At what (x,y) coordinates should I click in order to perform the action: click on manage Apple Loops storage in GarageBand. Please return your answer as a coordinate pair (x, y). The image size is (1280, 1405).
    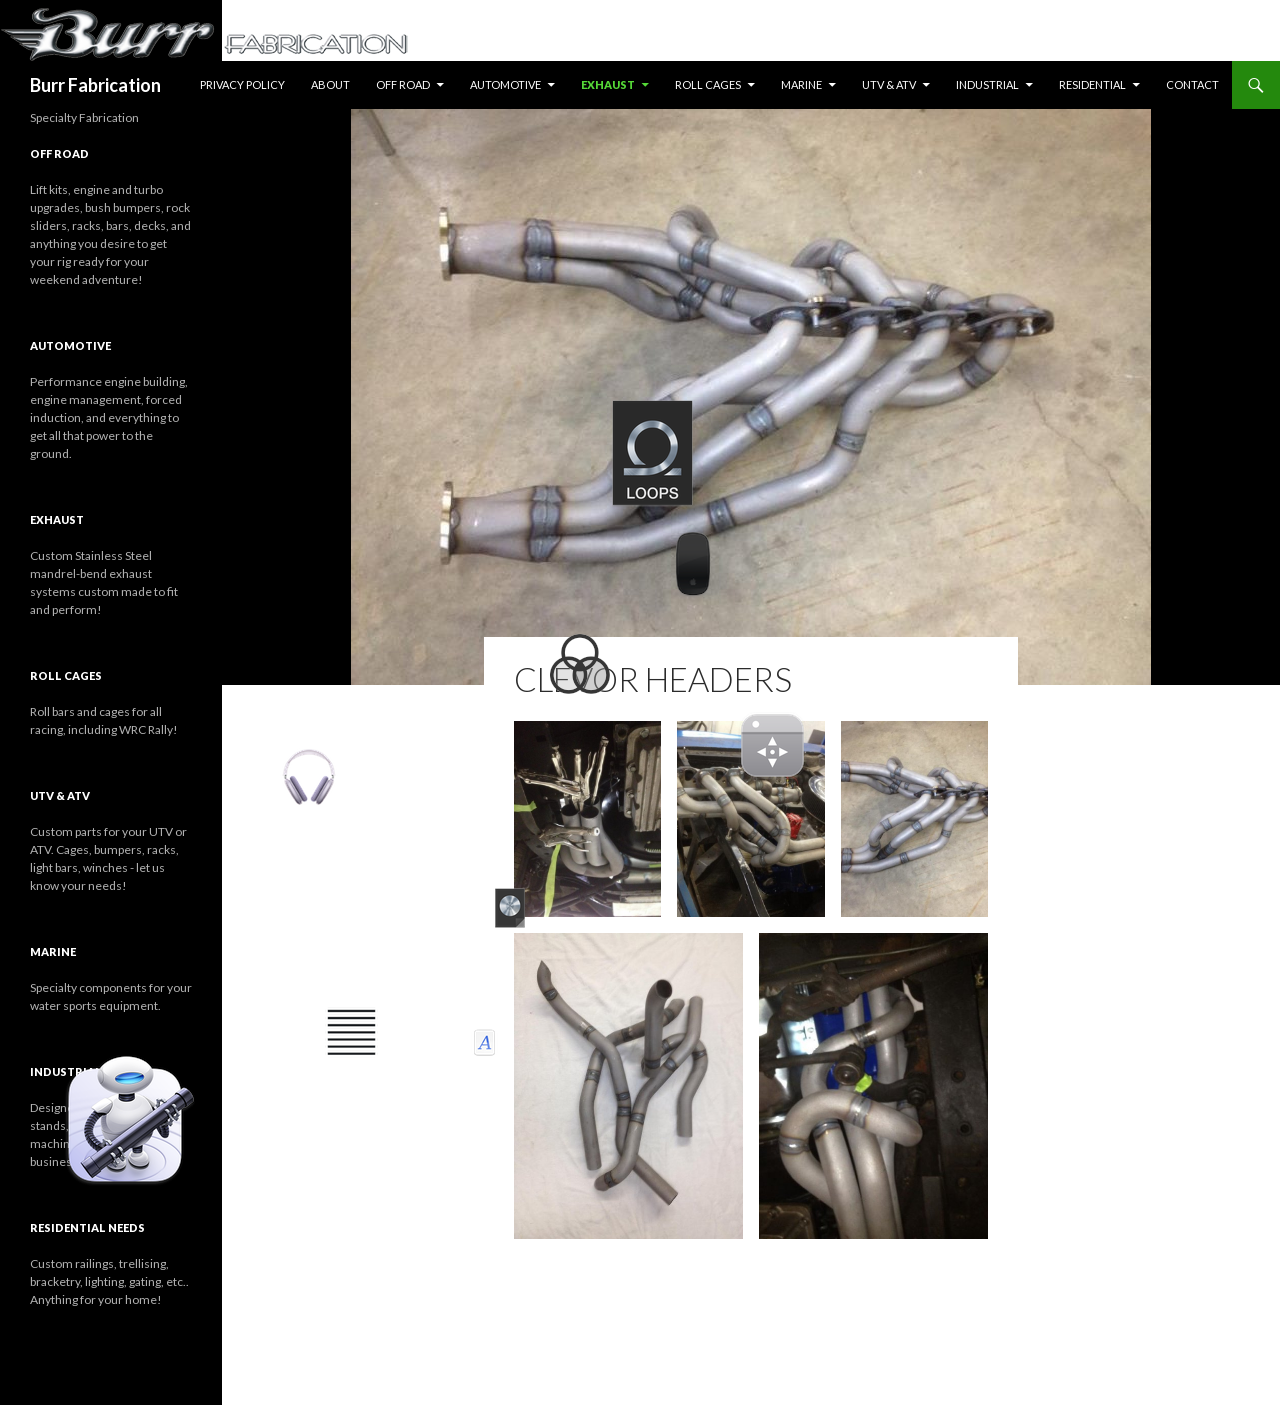
    Looking at the image, I should click on (652, 455).